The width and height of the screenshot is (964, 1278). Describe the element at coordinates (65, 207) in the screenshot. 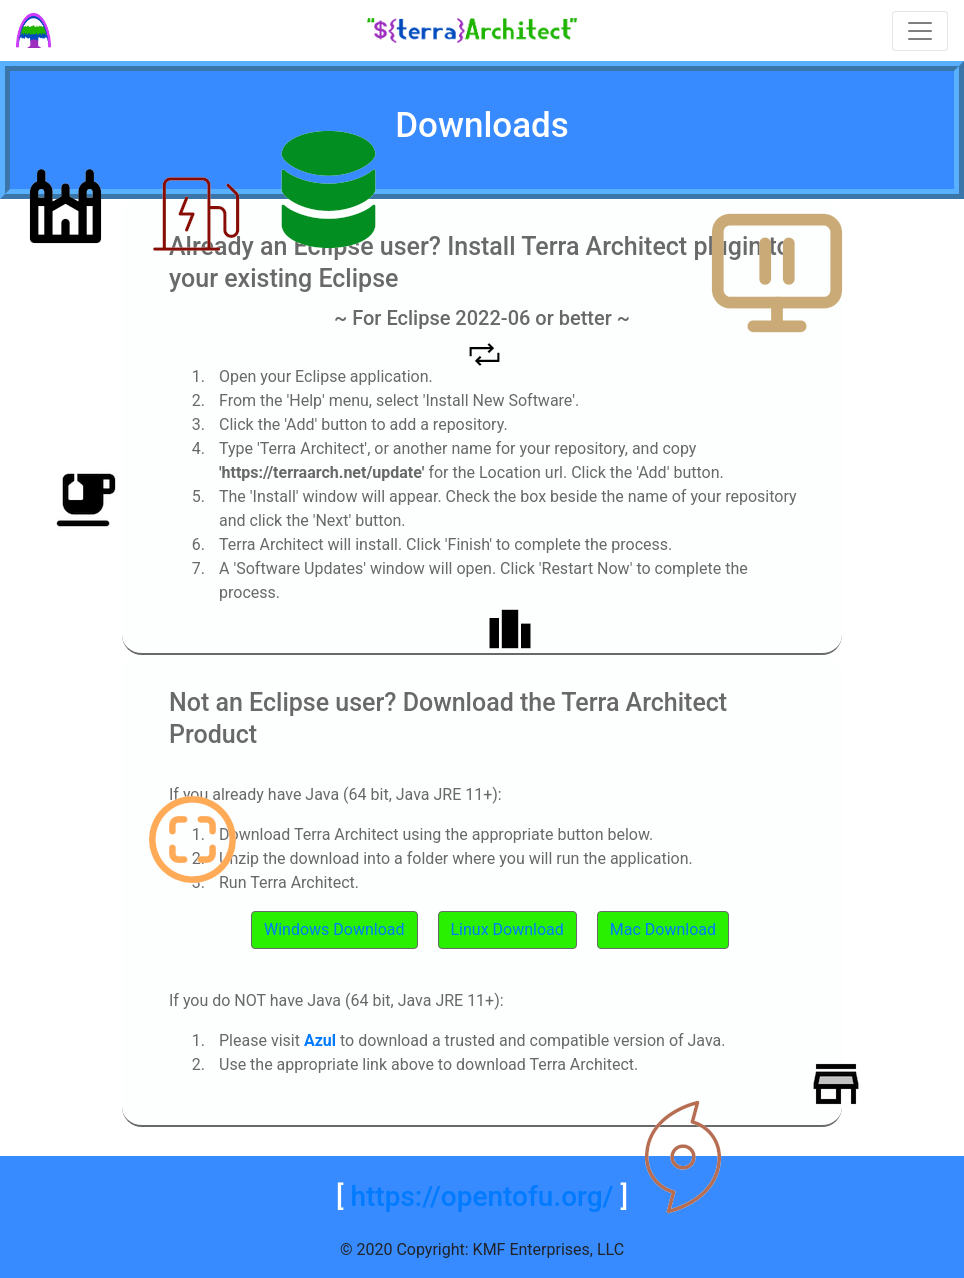

I see `indicates a synagogue or jewish place of worship nearby` at that location.